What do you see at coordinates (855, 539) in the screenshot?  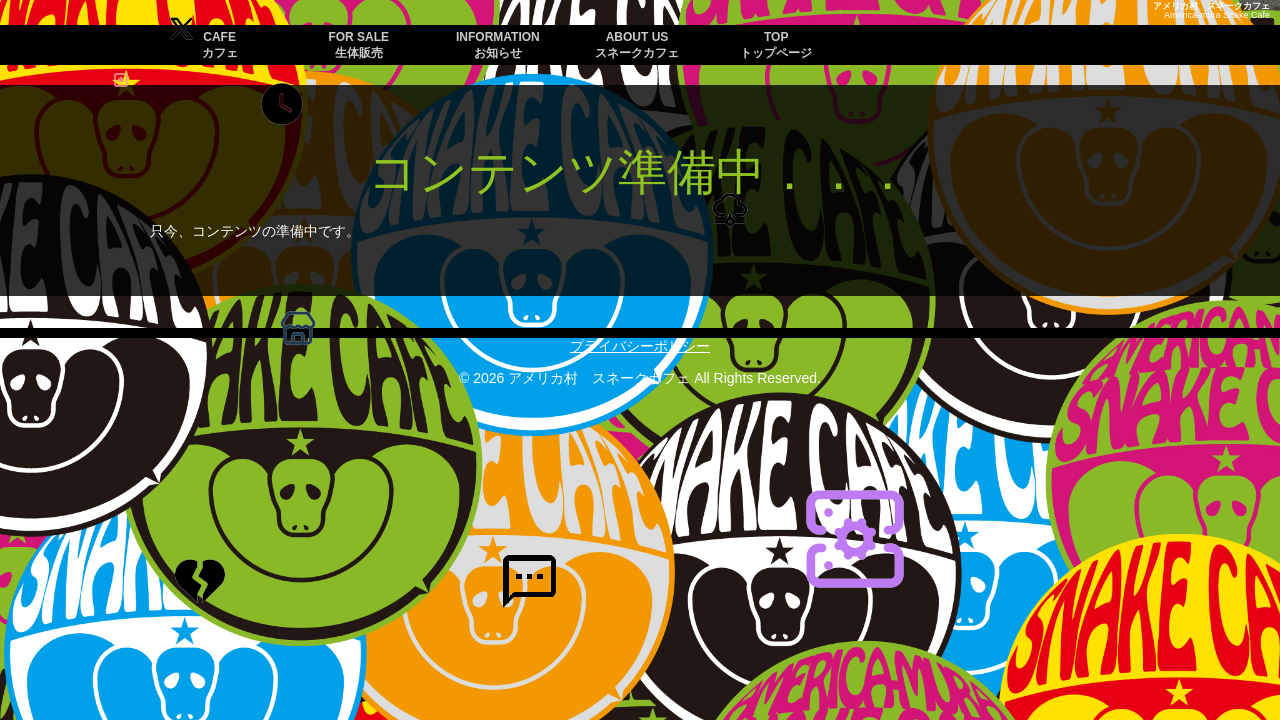 I see `access server configuration settings` at bounding box center [855, 539].